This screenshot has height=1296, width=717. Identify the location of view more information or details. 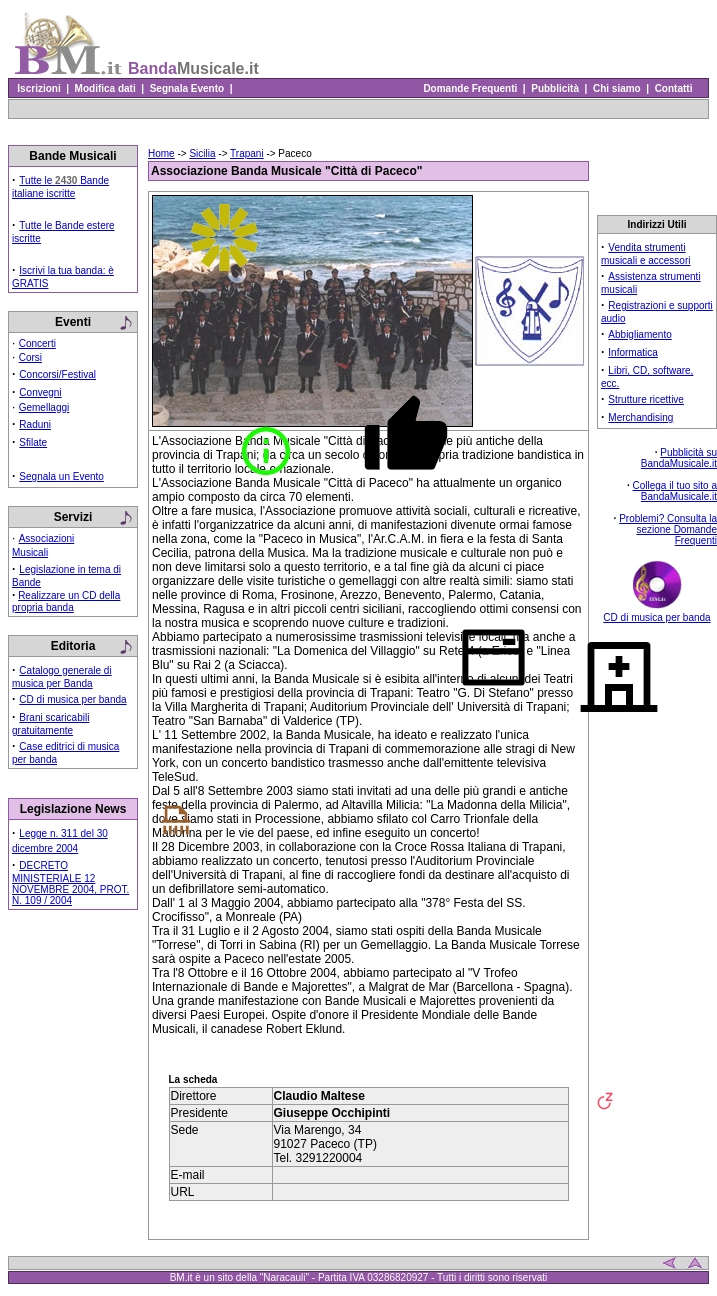
(266, 451).